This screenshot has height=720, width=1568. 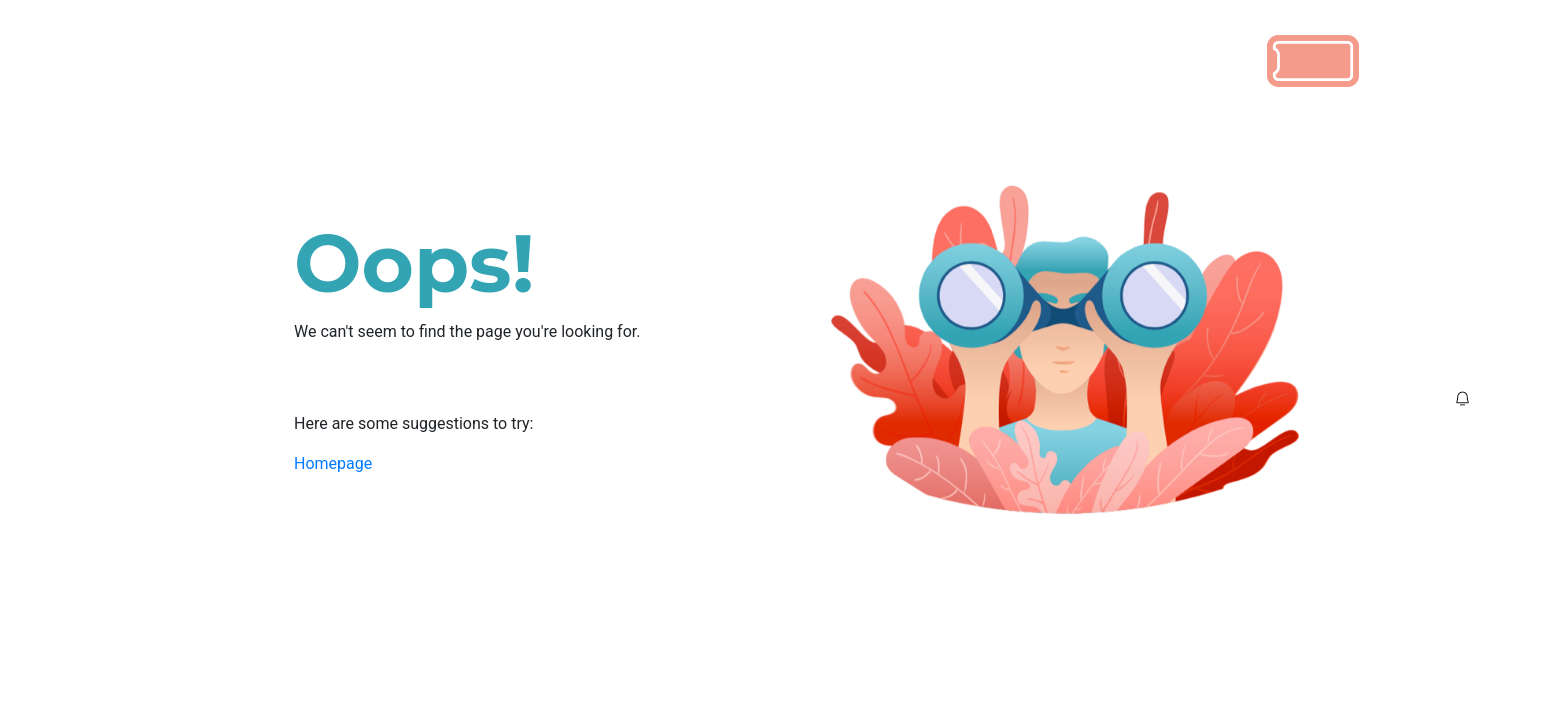 What do you see at coordinates (1313, 61) in the screenshot?
I see `rotate device to landscape mode` at bounding box center [1313, 61].